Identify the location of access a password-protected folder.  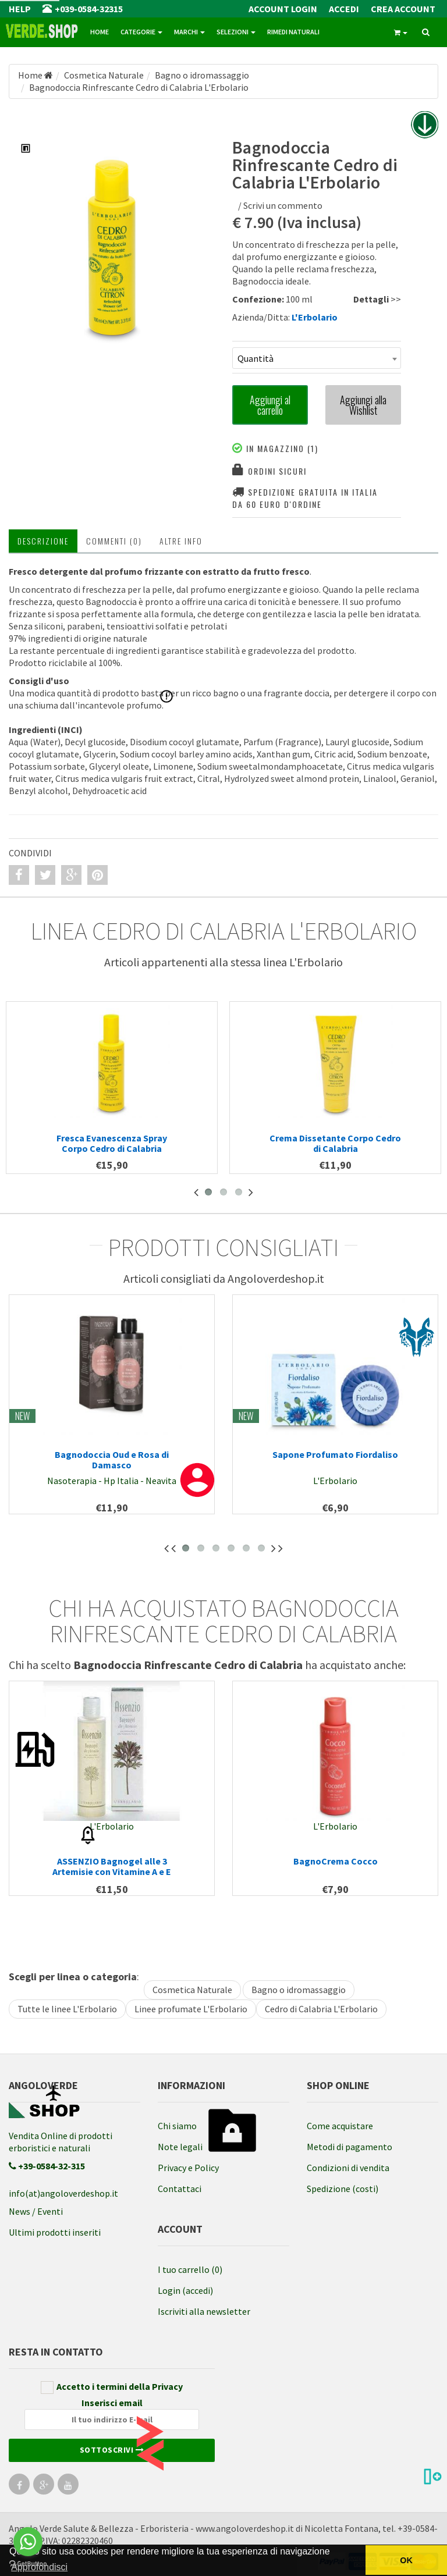
(232, 2130).